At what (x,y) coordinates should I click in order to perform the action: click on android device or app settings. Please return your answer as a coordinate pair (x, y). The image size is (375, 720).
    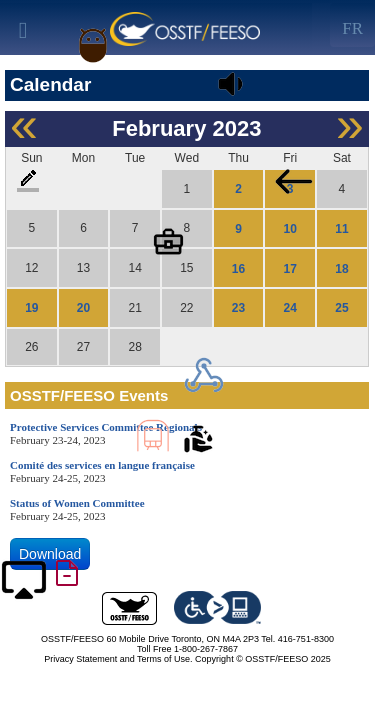
    Looking at the image, I should click on (93, 45).